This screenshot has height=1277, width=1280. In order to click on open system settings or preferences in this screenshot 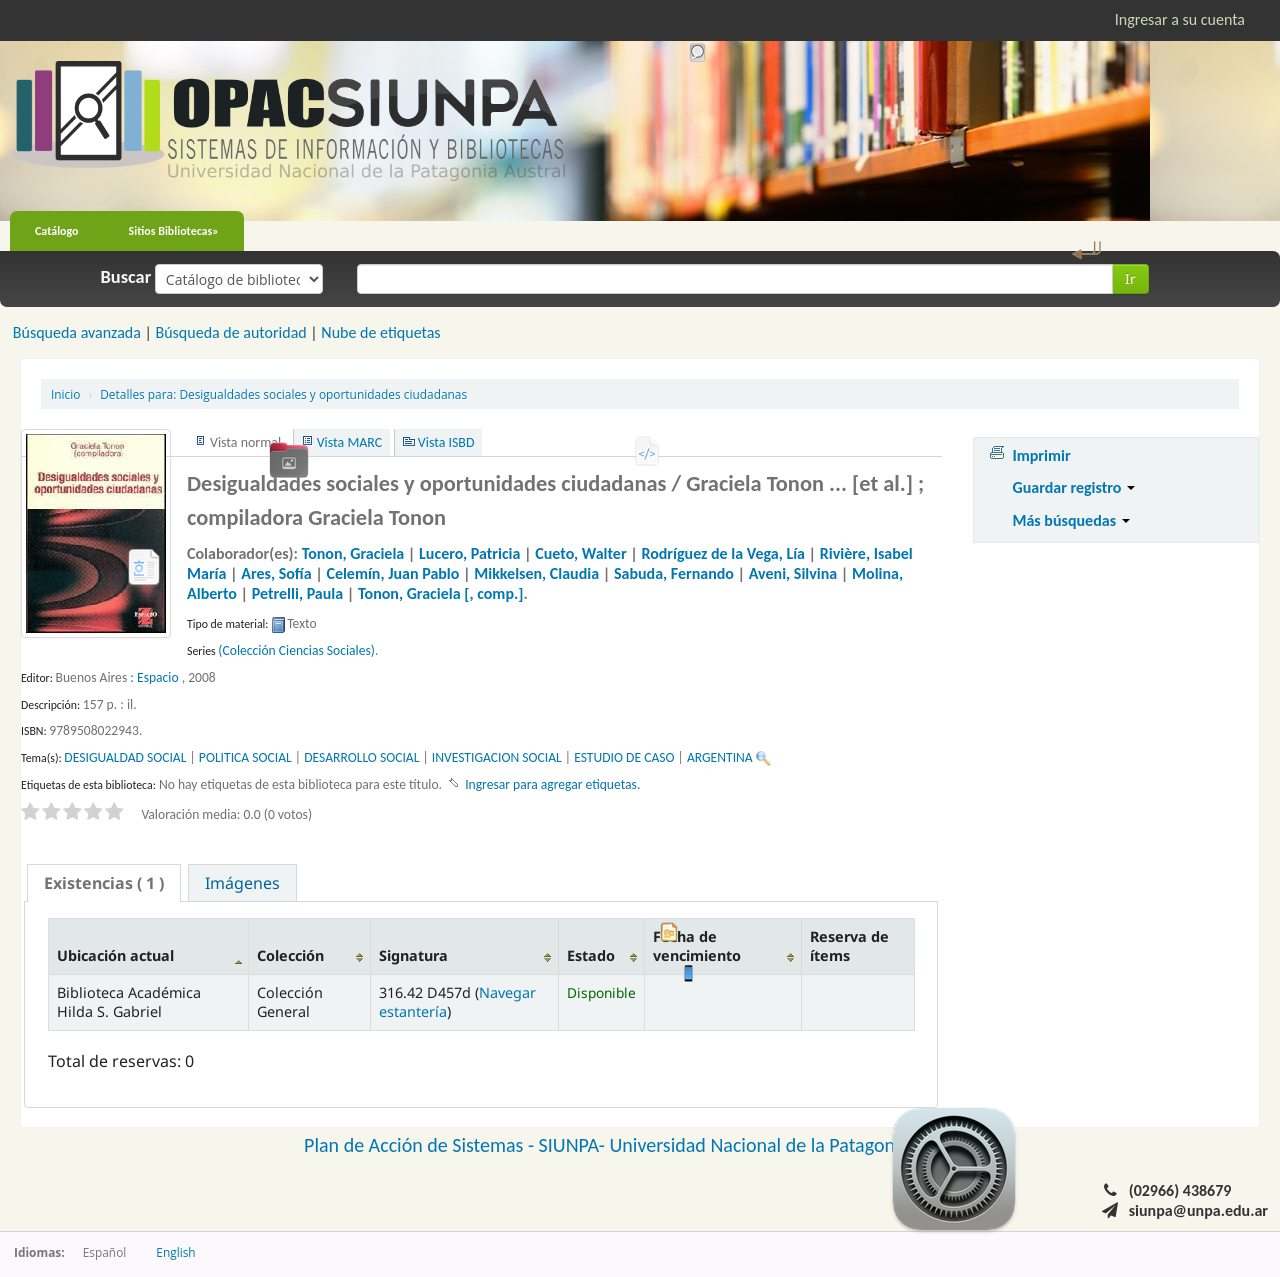, I will do `click(954, 1169)`.